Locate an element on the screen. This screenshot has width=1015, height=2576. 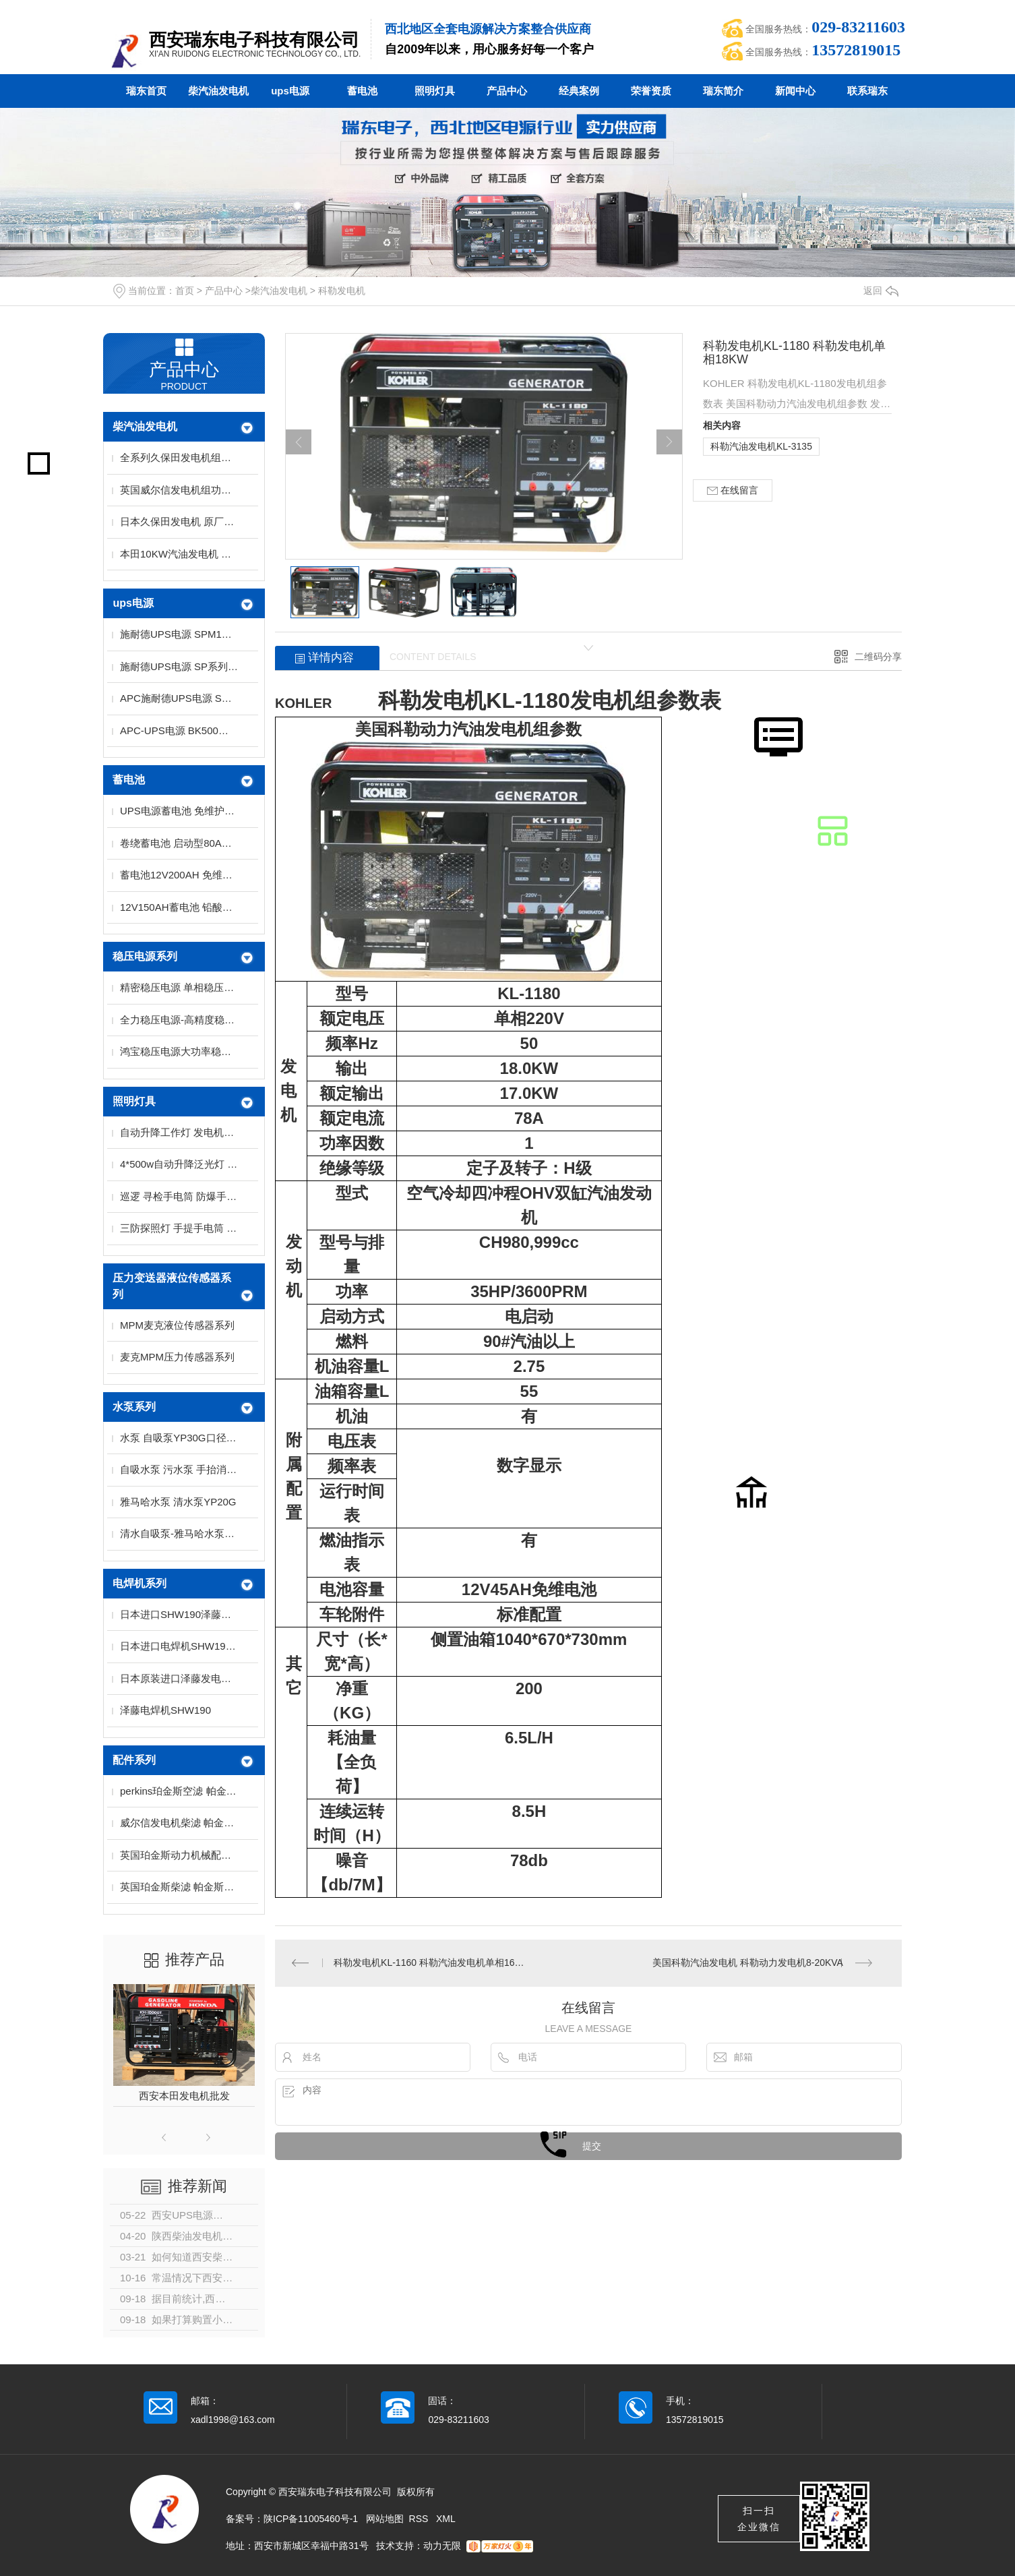
access outdoor or patio-related features is located at coordinates (751, 1492).